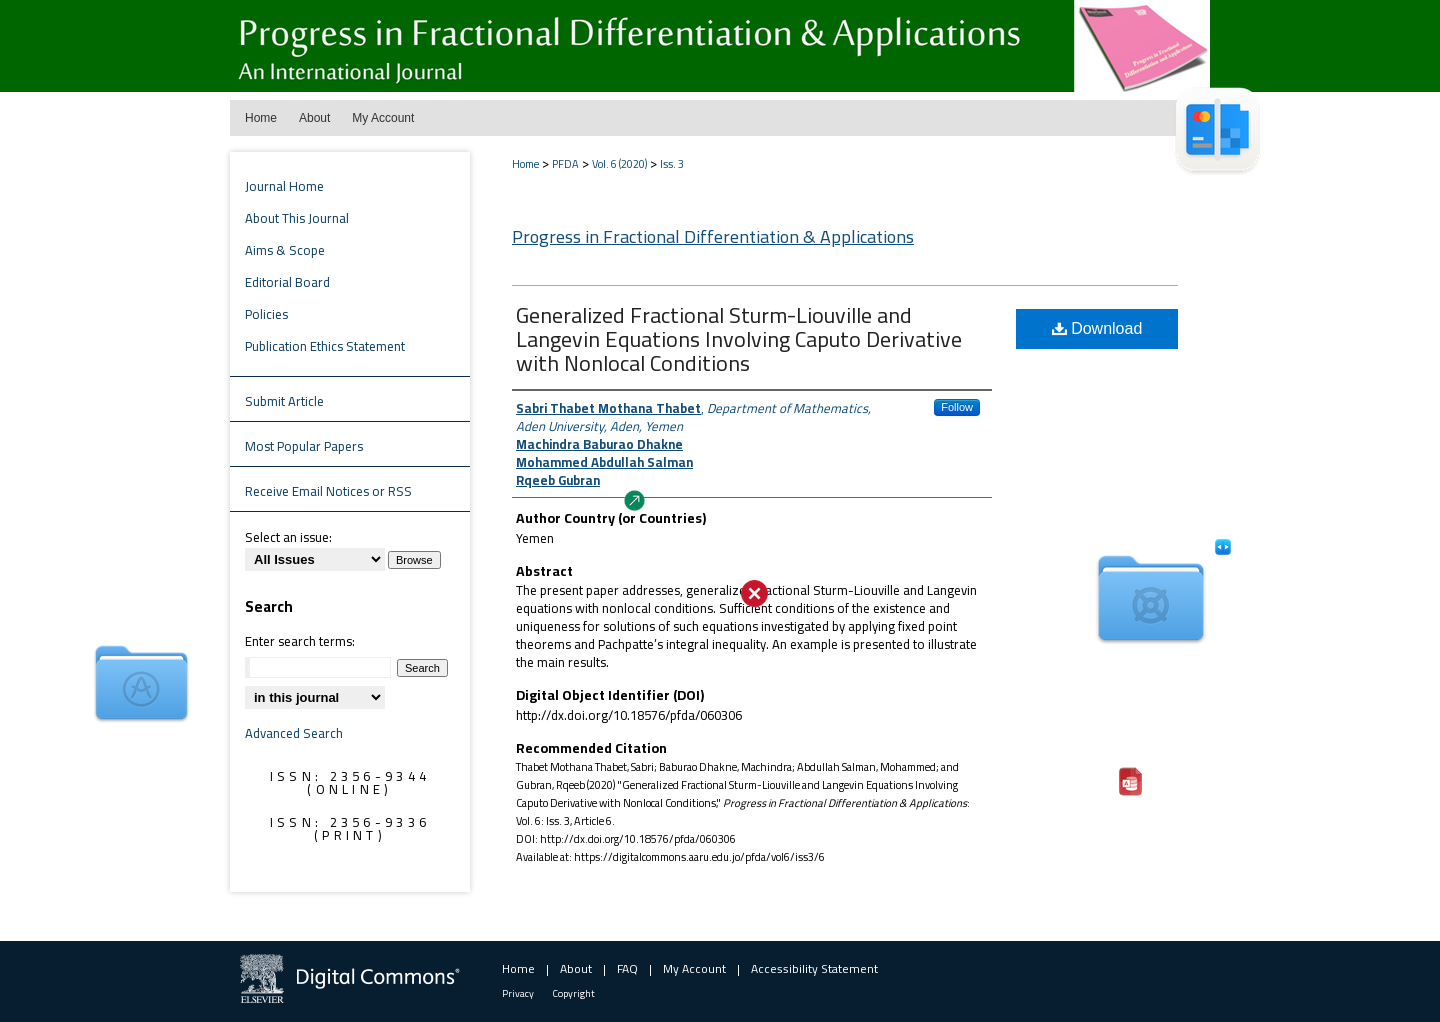  I want to click on open Arturia software folder, so click(141, 682).